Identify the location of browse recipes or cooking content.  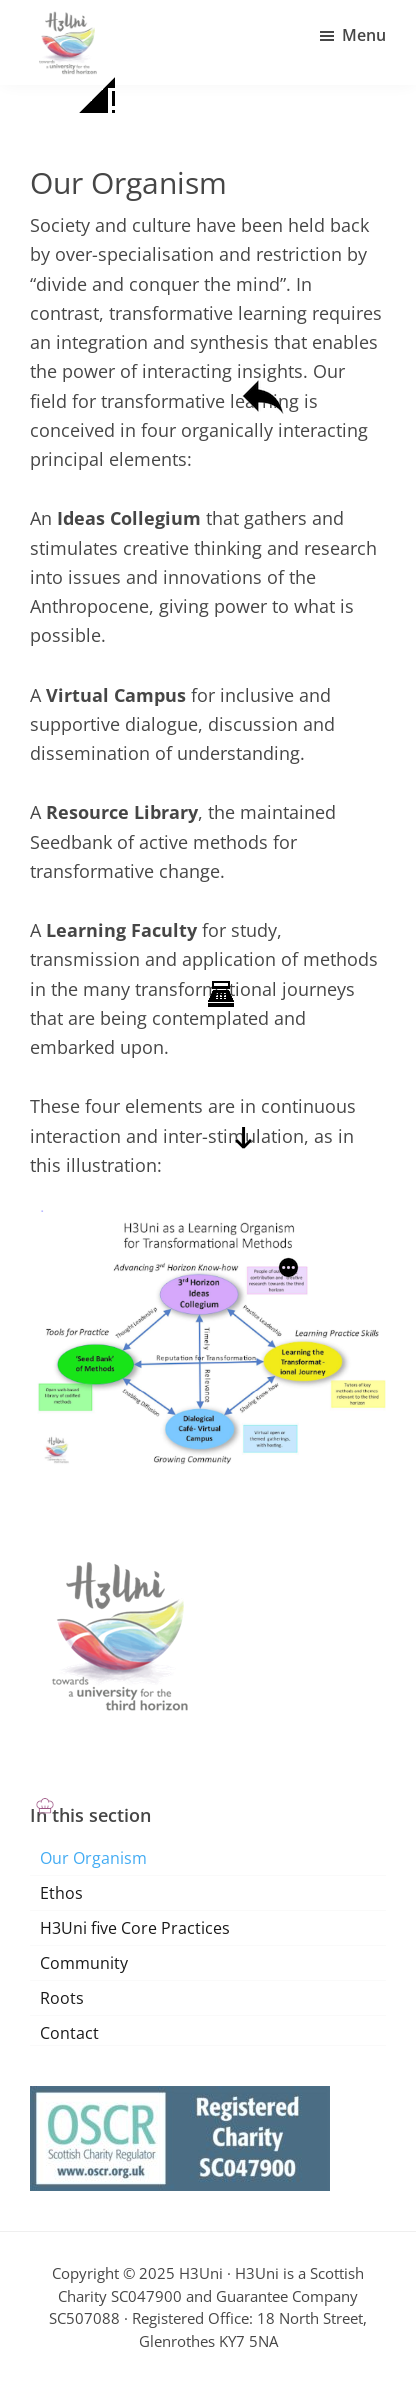
(45, 1806).